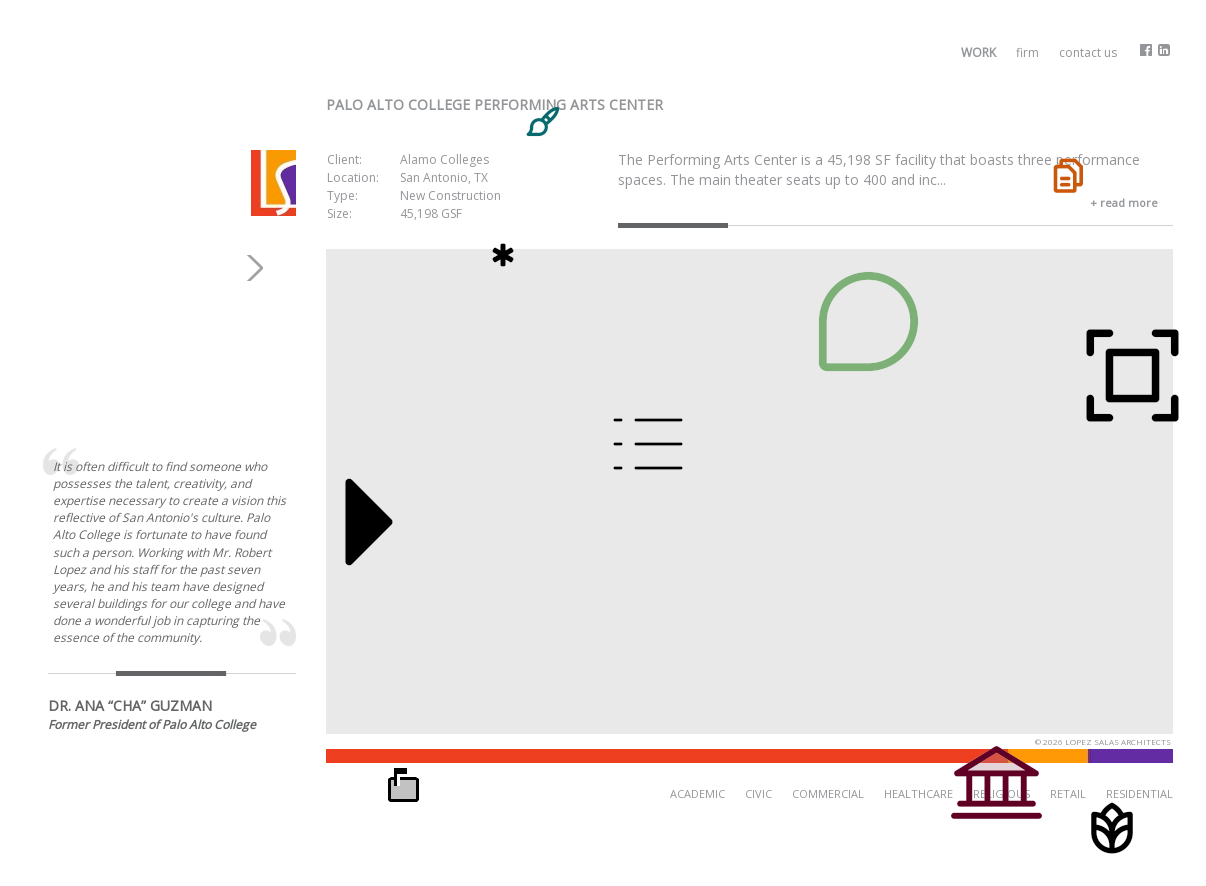  What do you see at coordinates (1112, 829) in the screenshot?
I see `indicates grain or wheat-based ingredients` at bounding box center [1112, 829].